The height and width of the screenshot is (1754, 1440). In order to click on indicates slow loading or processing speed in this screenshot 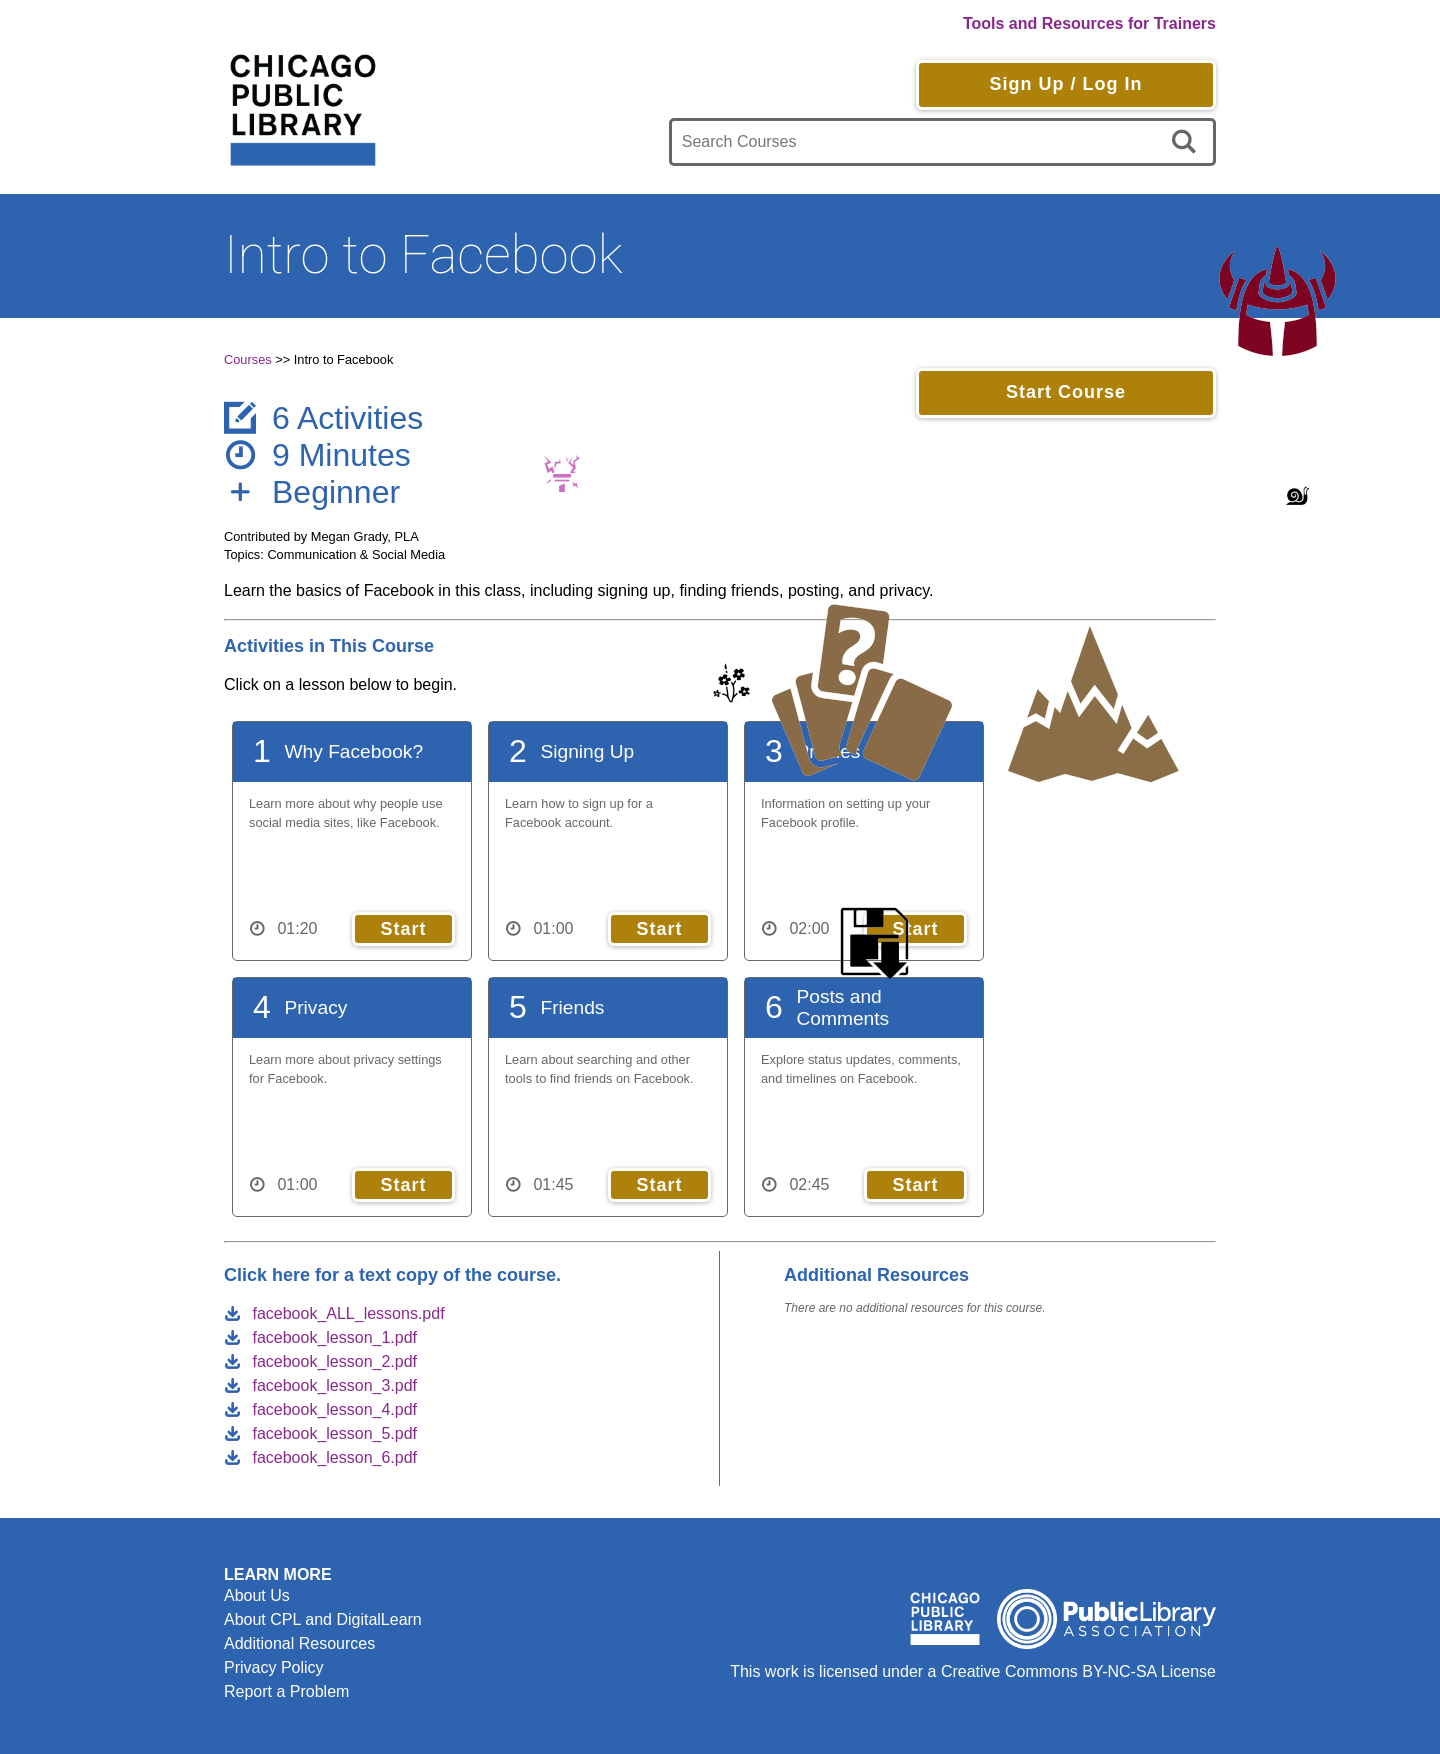, I will do `click(1297, 495)`.